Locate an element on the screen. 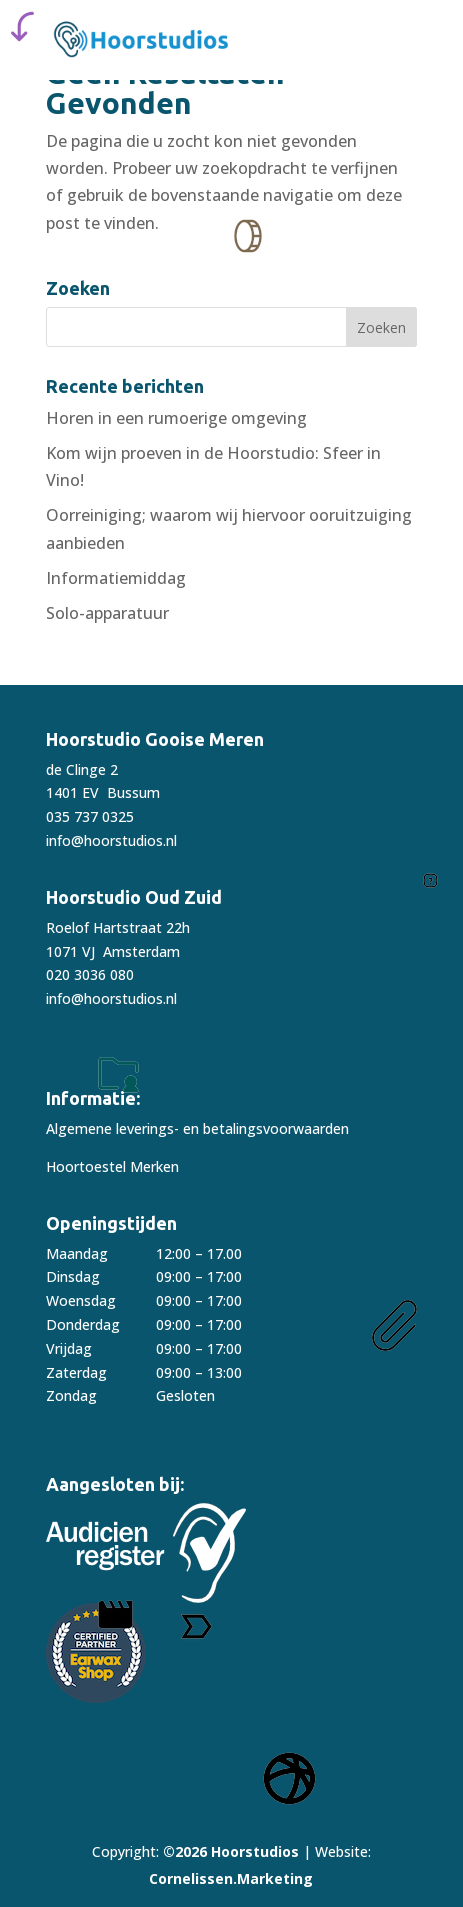 The image size is (463, 1907). access help or support resources is located at coordinates (430, 880).